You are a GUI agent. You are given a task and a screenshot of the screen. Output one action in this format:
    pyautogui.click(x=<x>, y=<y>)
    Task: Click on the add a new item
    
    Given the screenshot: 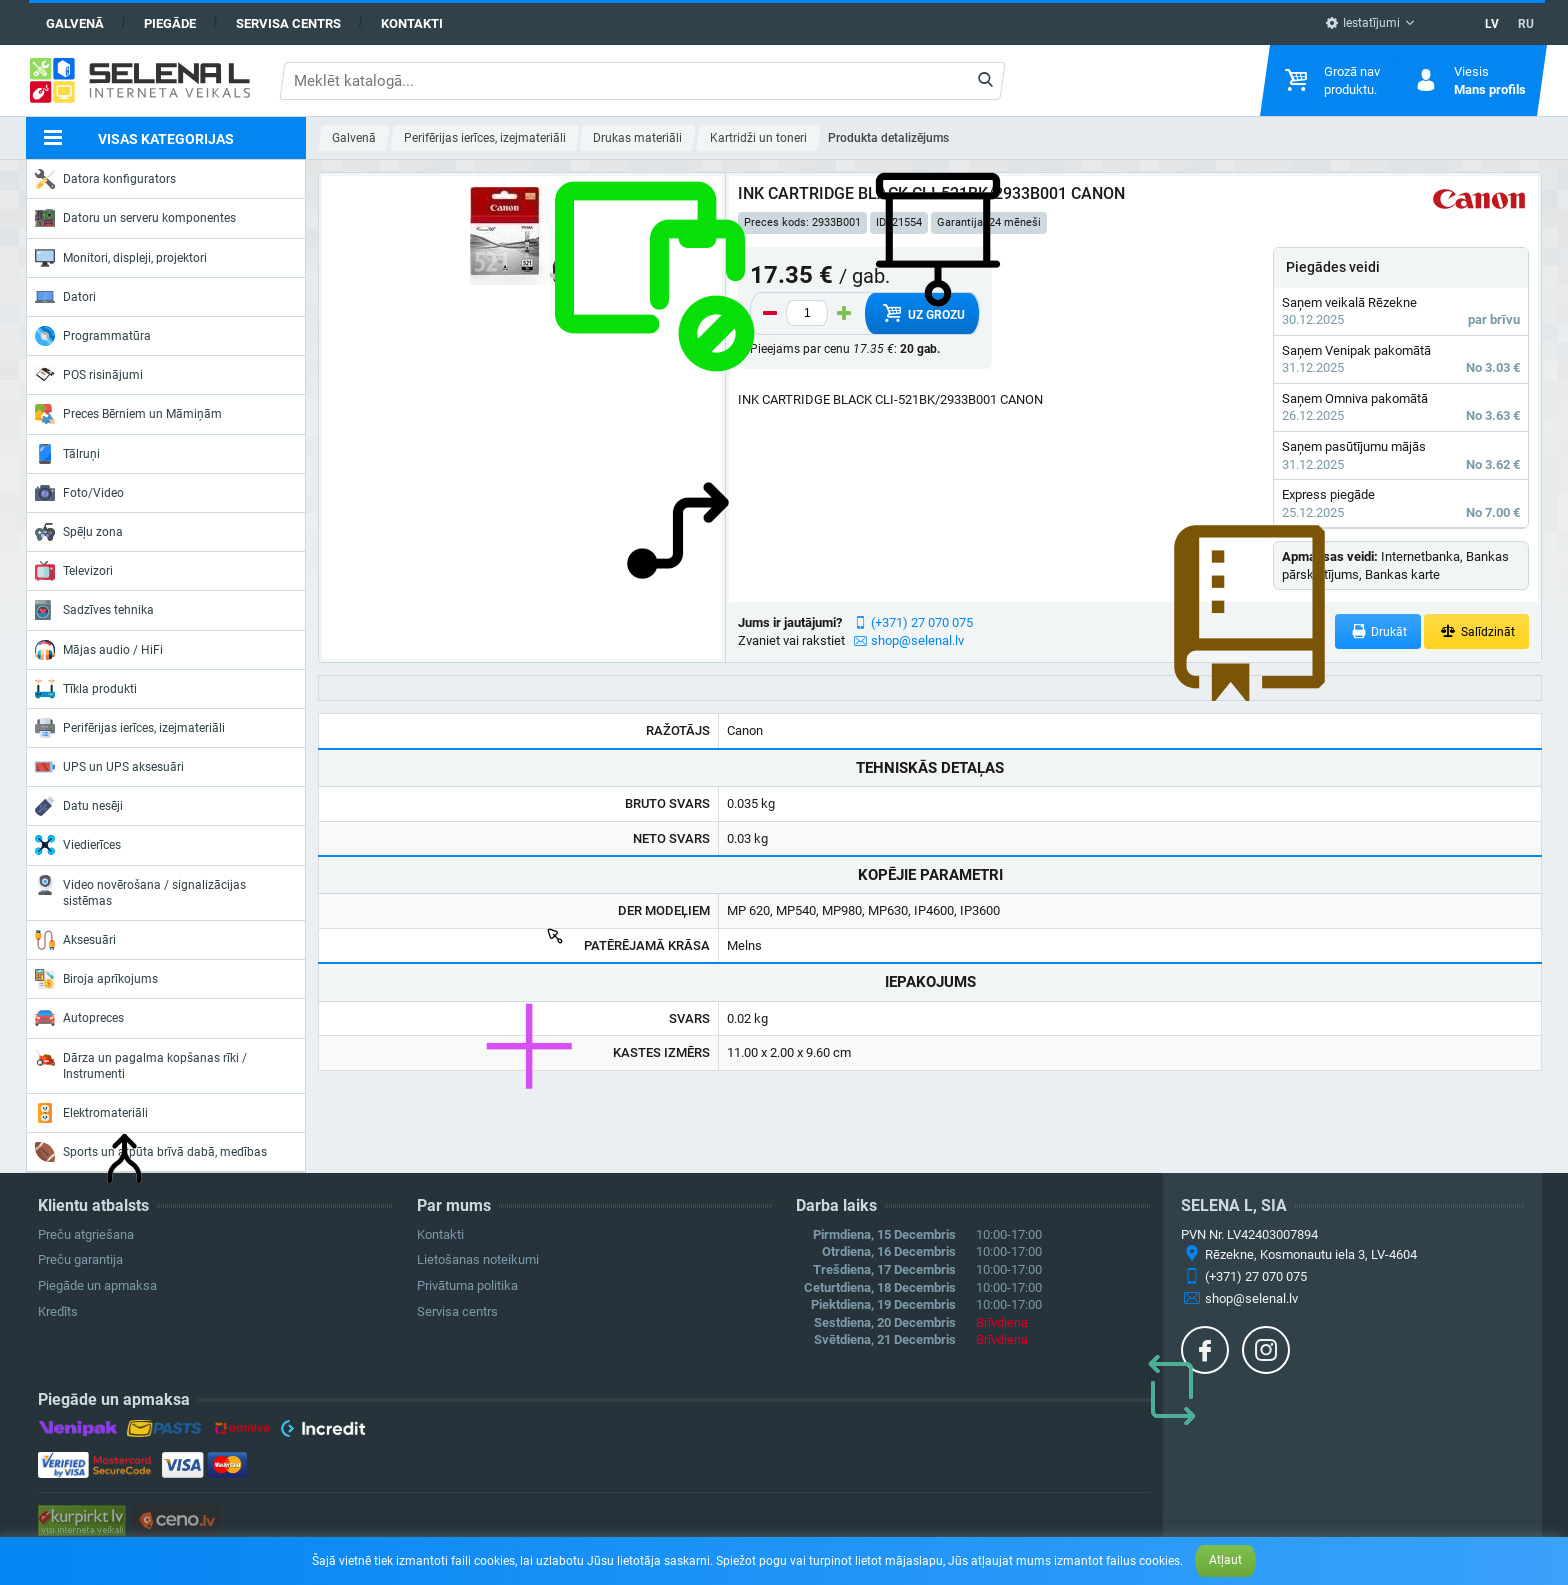 What is the action you would take?
    pyautogui.click(x=532, y=1049)
    